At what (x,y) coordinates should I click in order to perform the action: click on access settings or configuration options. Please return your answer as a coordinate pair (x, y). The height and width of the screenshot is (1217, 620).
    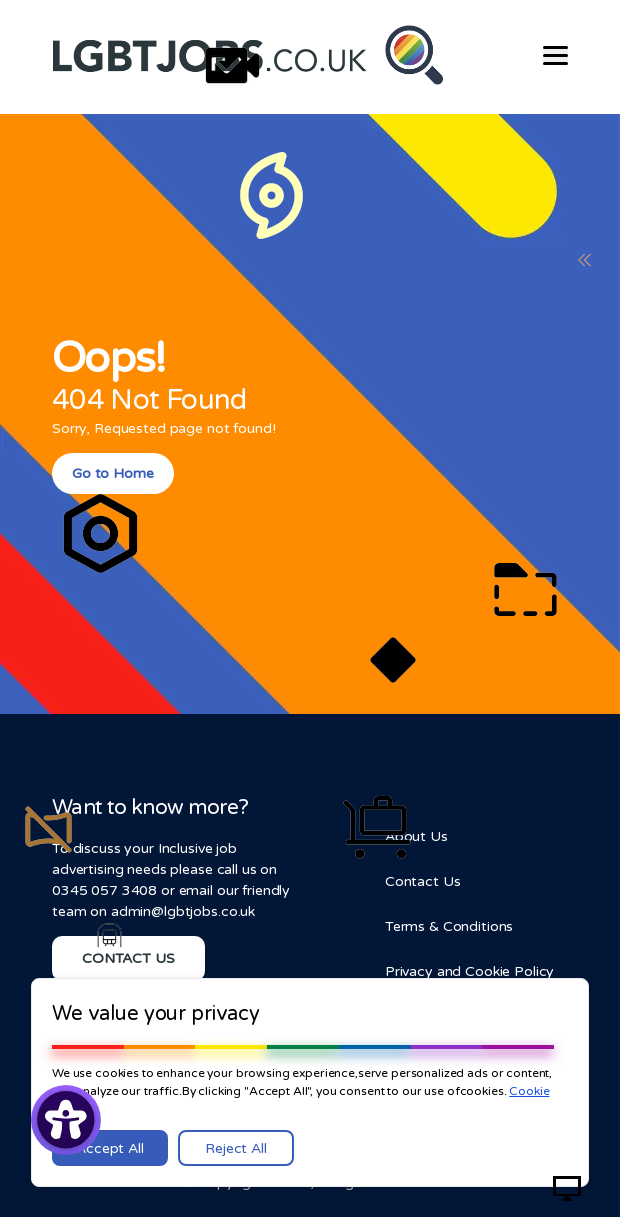
    Looking at the image, I should click on (100, 533).